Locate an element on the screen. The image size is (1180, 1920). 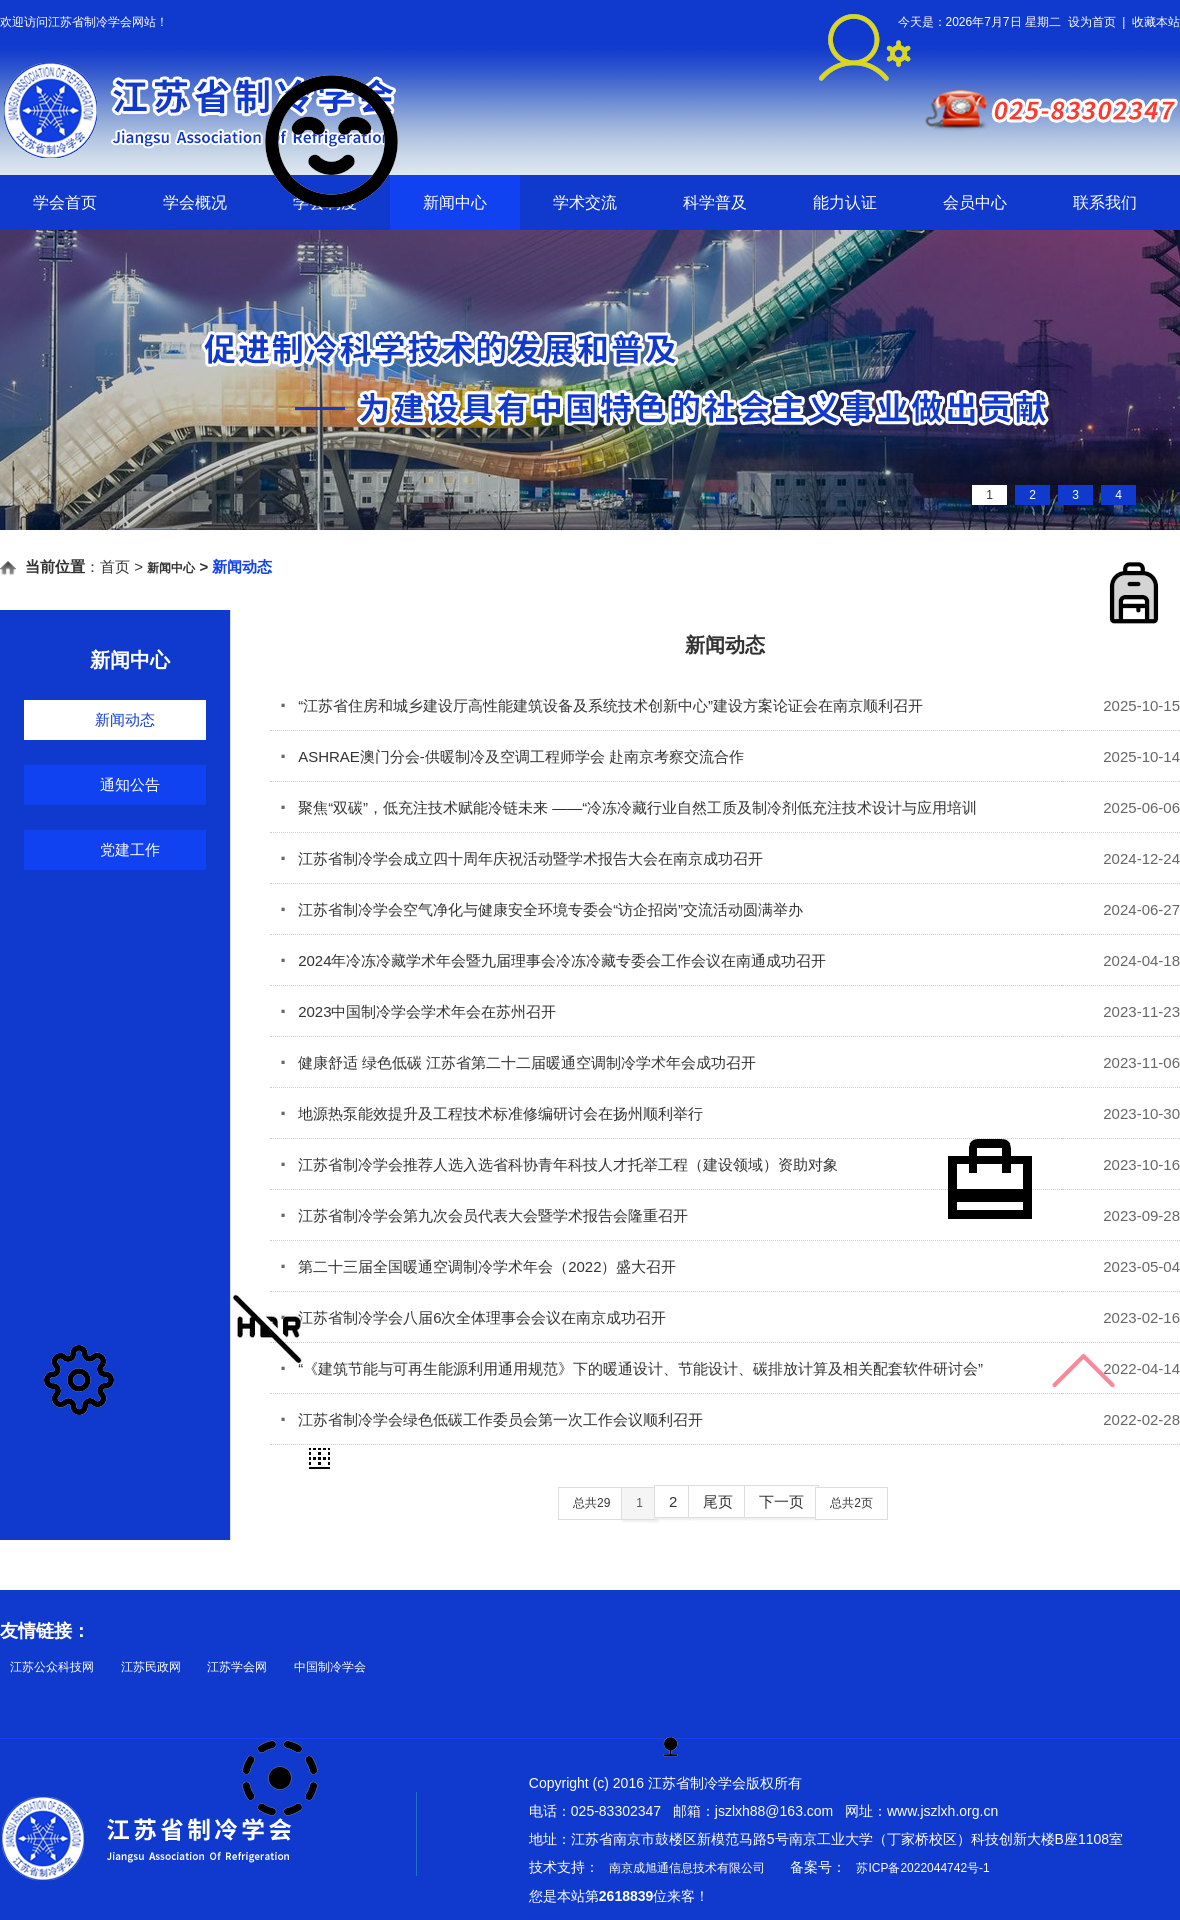
access travel documents or itinerary is located at coordinates (990, 1181).